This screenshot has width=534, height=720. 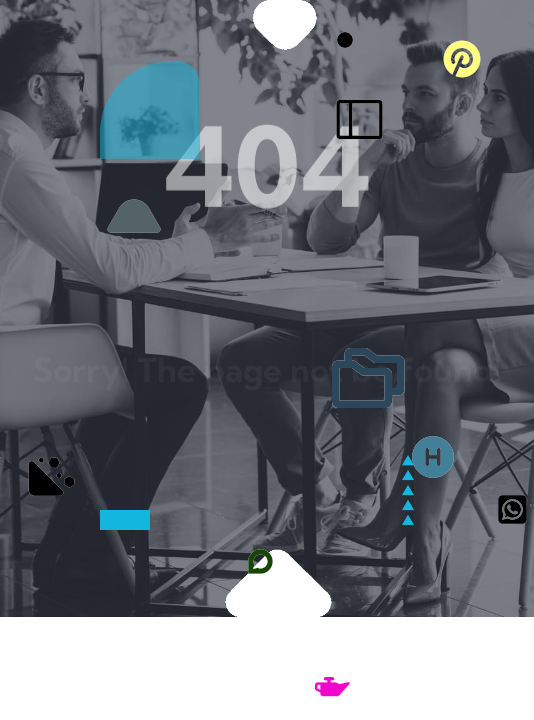 What do you see at coordinates (359, 119) in the screenshot?
I see `toggle the sidebar panel` at bounding box center [359, 119].